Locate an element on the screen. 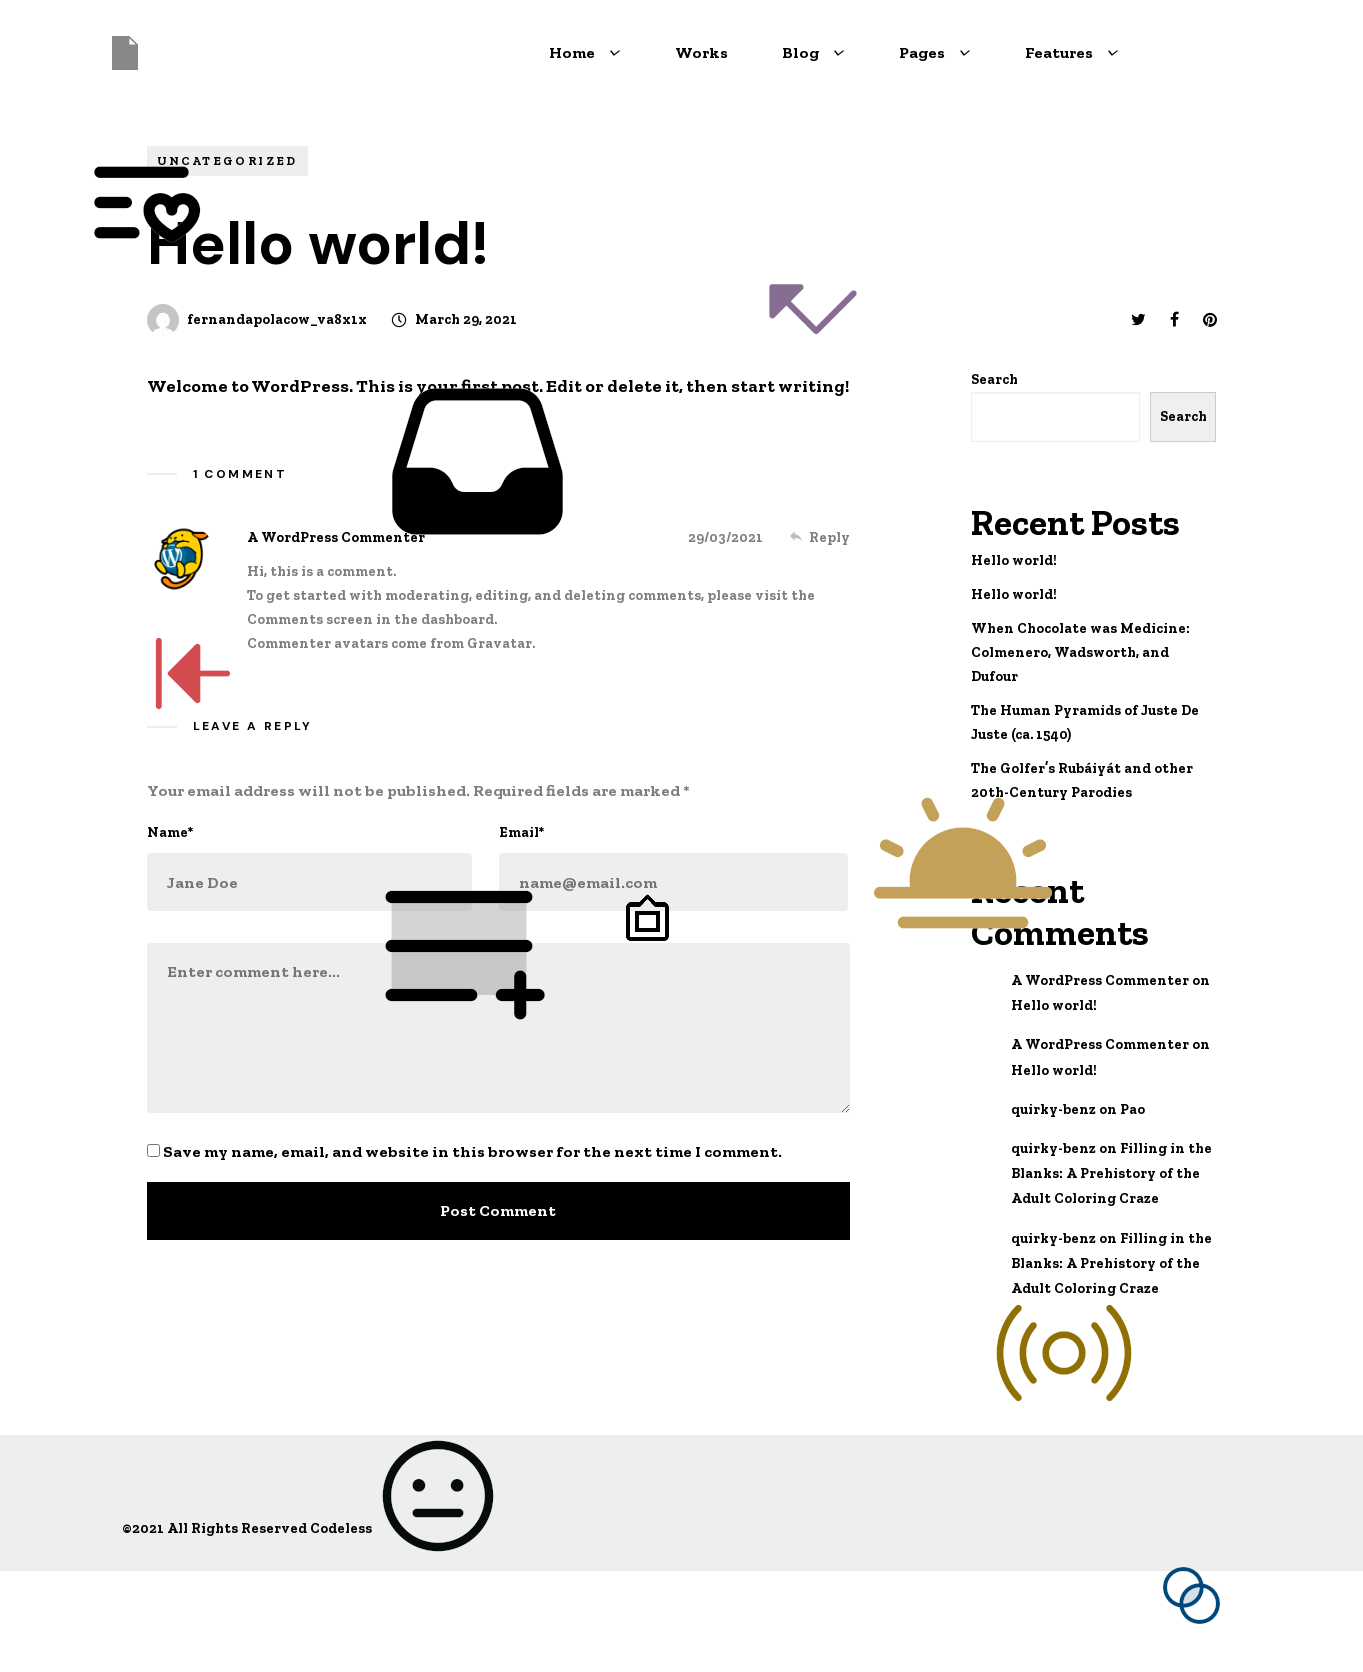 The height and width of the screenshot is (1672, 1363). navigate to the beginning or first item is located at coordinates (191, 673).